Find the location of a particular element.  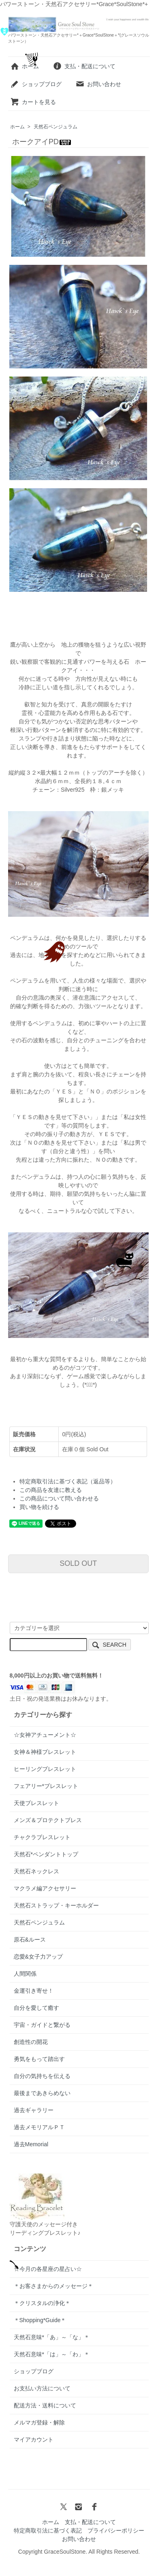

access ultrasound or sonography features is located at coordinates (32, 59).